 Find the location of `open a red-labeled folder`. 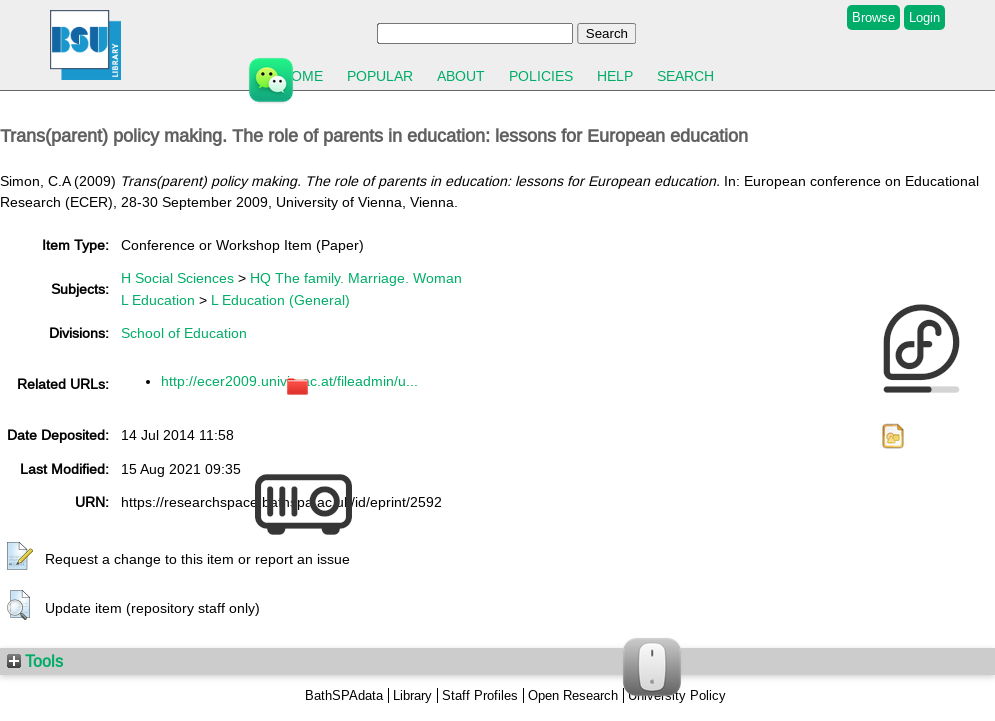

open a red-labeled folder is located at coordinates (297, 386).